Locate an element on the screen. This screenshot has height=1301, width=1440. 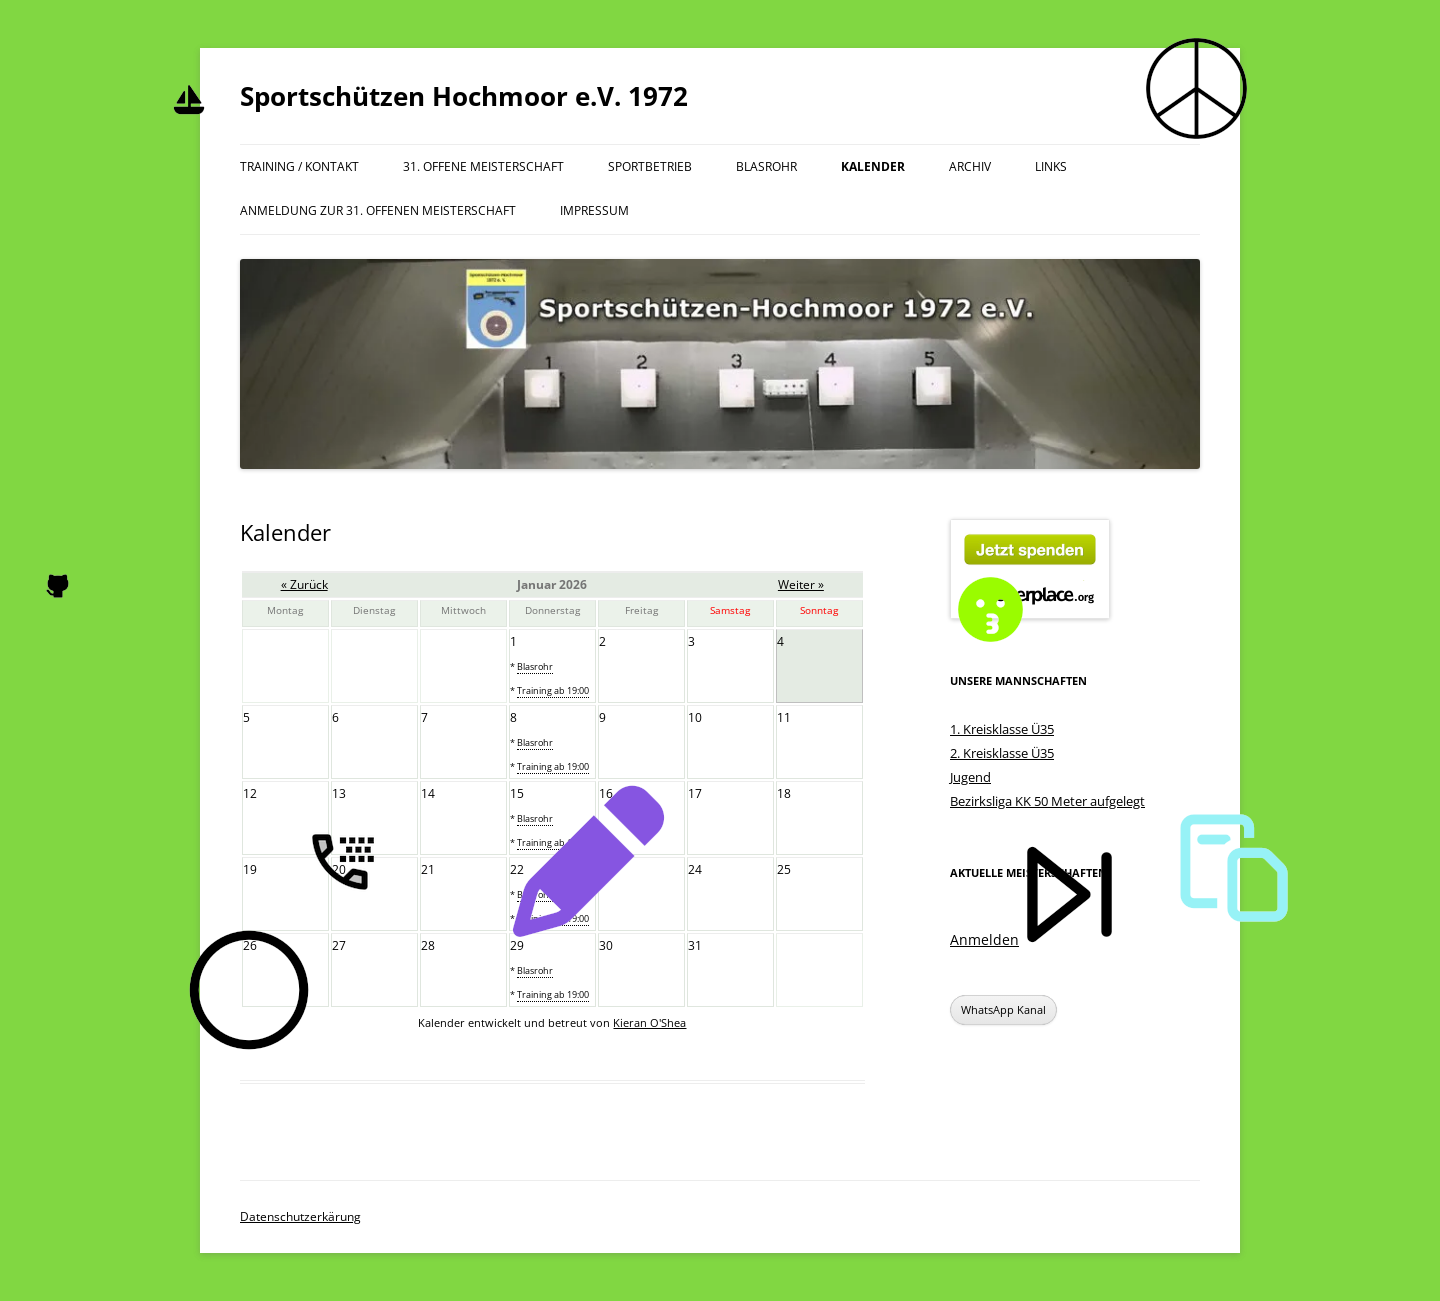
copy file to clipboard is located at coordinates (1234, 868).